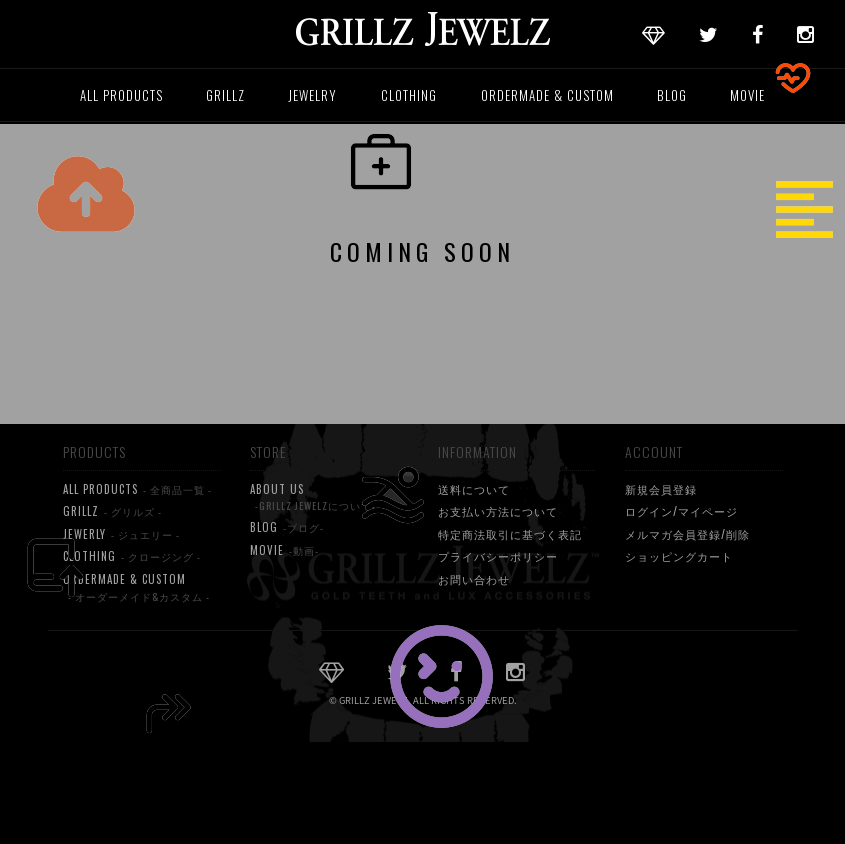 The image size is (845, 844). What do you see at coordinates (86, 194) in the screenshot?
I see `upload a file to the cloud` at bounding box center [86, 194].